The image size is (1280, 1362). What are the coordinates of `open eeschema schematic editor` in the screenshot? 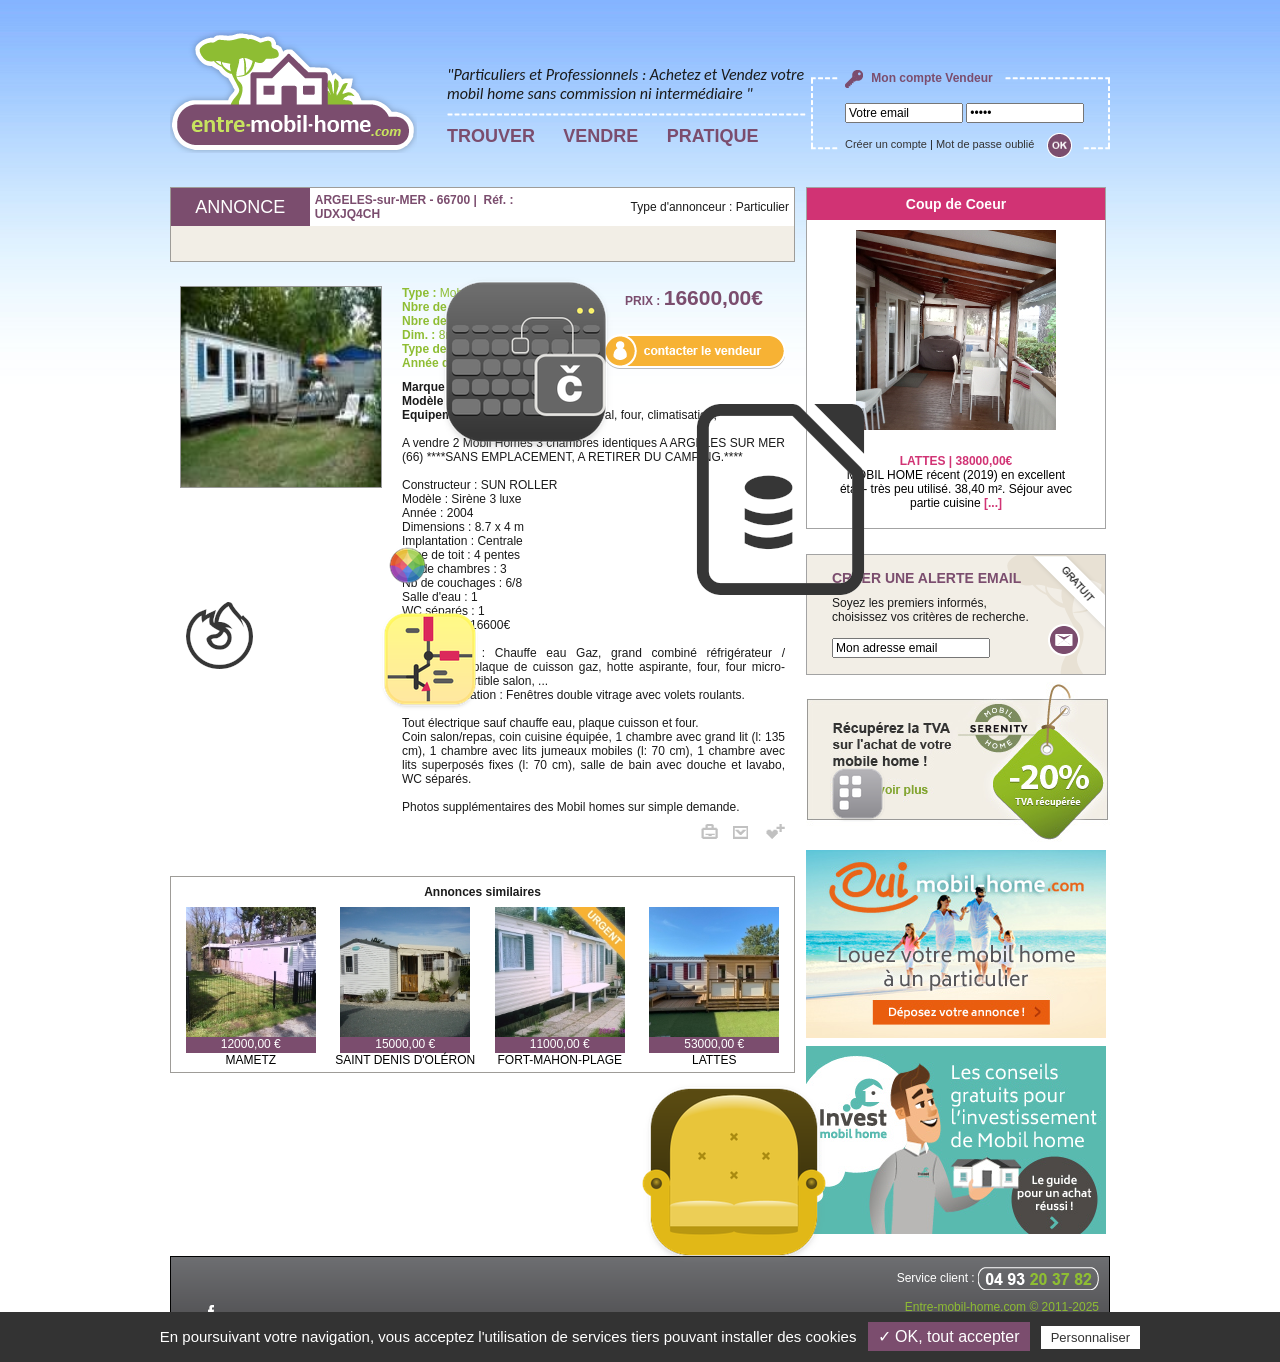 It's located at (430, 659).